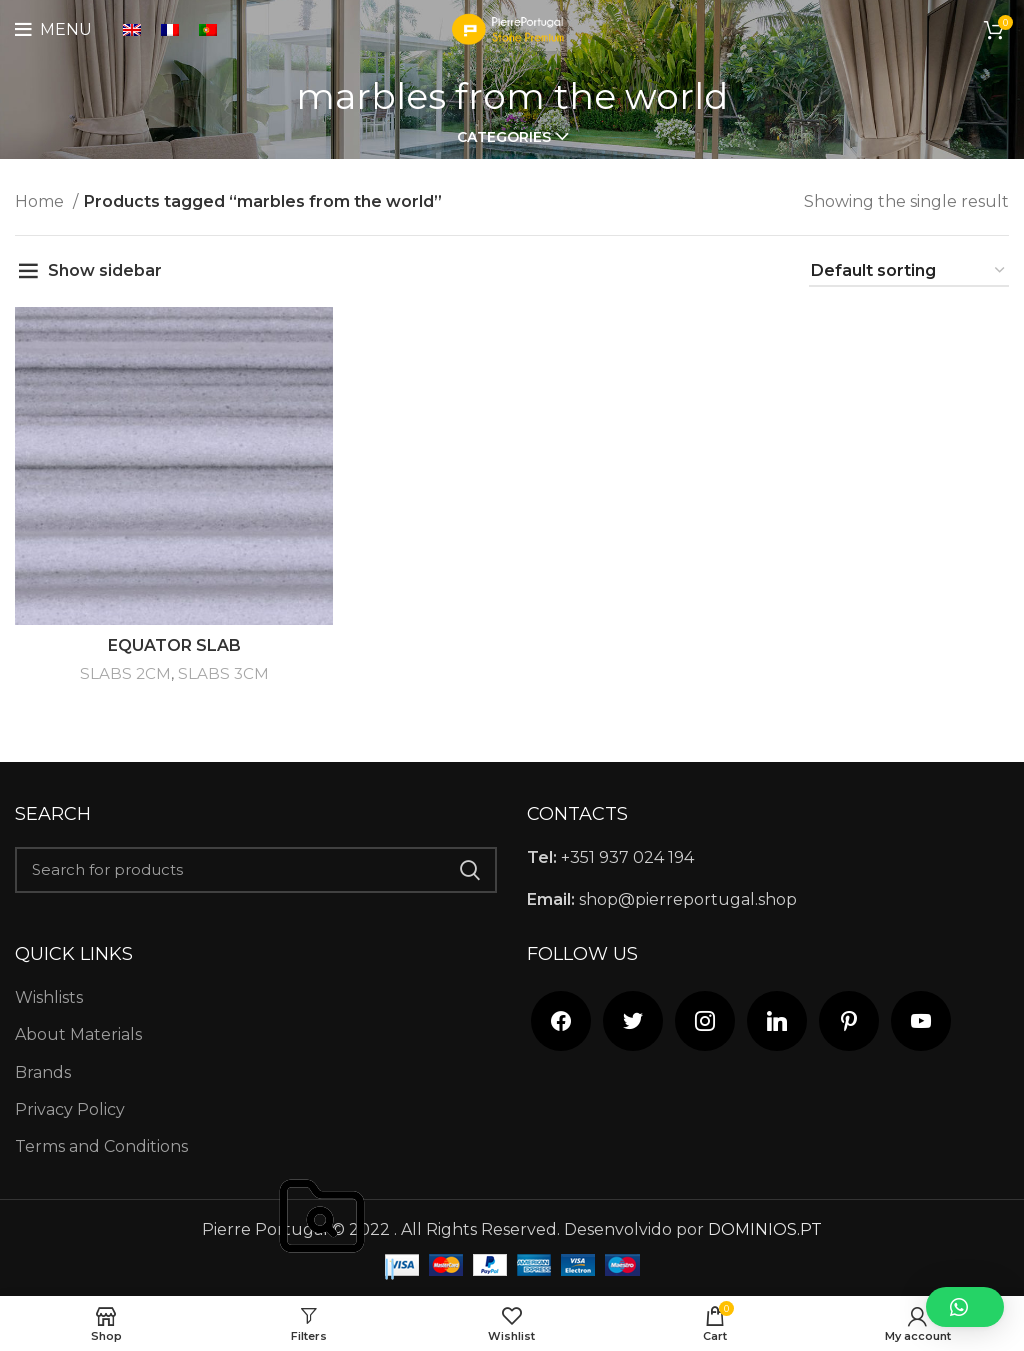 The width and height of the screenshot is (1024, 1351). Describe the element at coordinates (396, 1269) in the screenshot. I see `indicates a count or tally of two` at that location.